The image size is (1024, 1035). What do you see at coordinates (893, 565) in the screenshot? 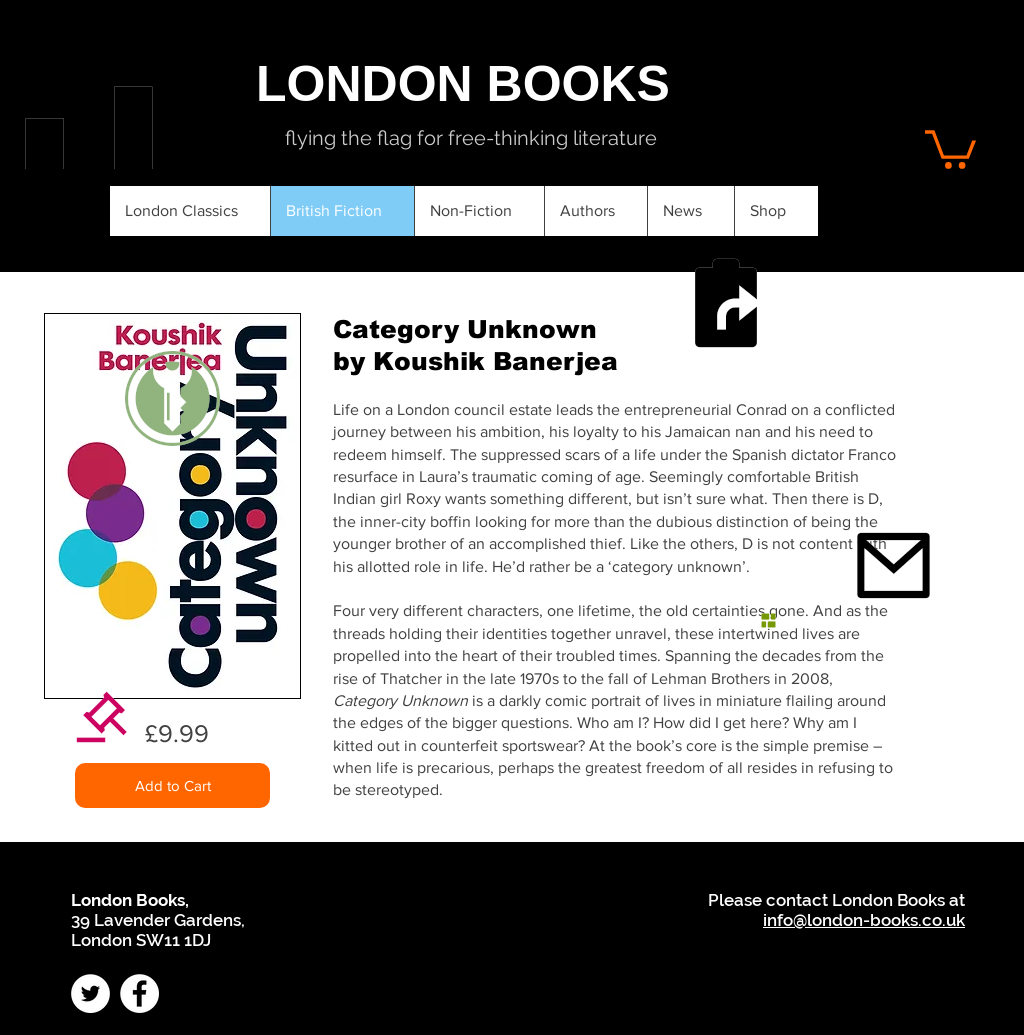
I see `open your email inbox` at bounding box center [893, 565].